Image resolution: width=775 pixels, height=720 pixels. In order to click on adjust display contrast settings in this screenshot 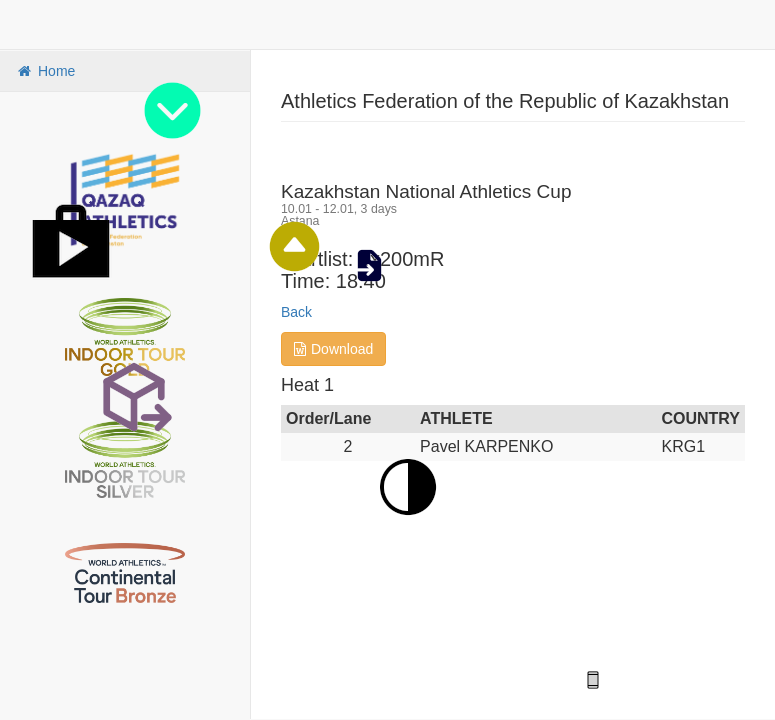, I will do `click(408, 487)`.